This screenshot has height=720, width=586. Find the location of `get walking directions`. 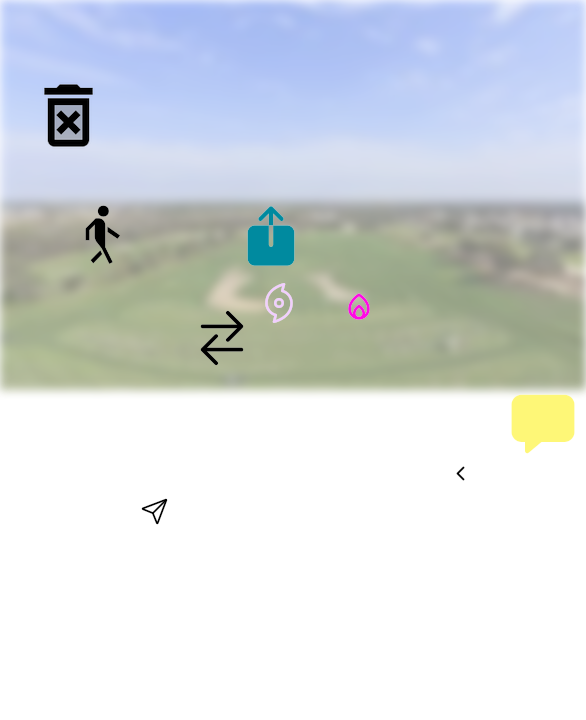

get walking directions is located at coordinates (103, 234).